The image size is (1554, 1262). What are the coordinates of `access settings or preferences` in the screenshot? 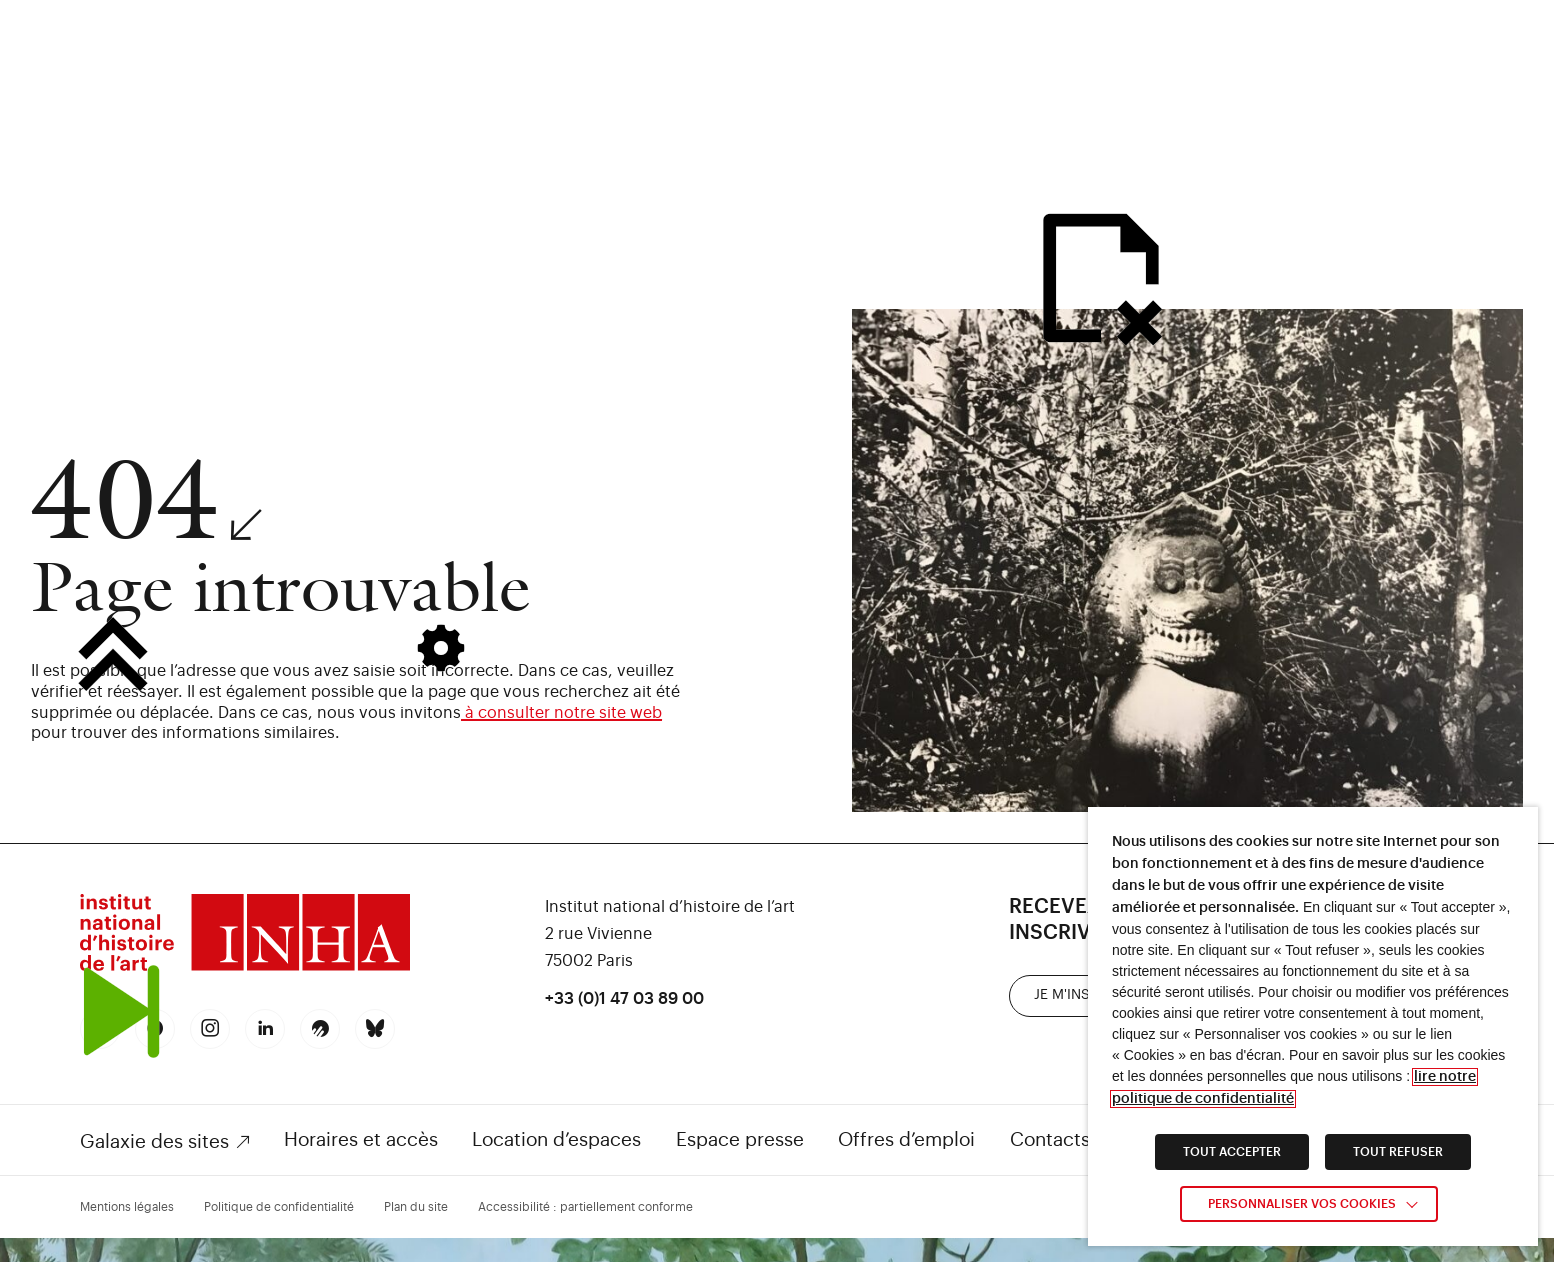 It's located at (441, 648).